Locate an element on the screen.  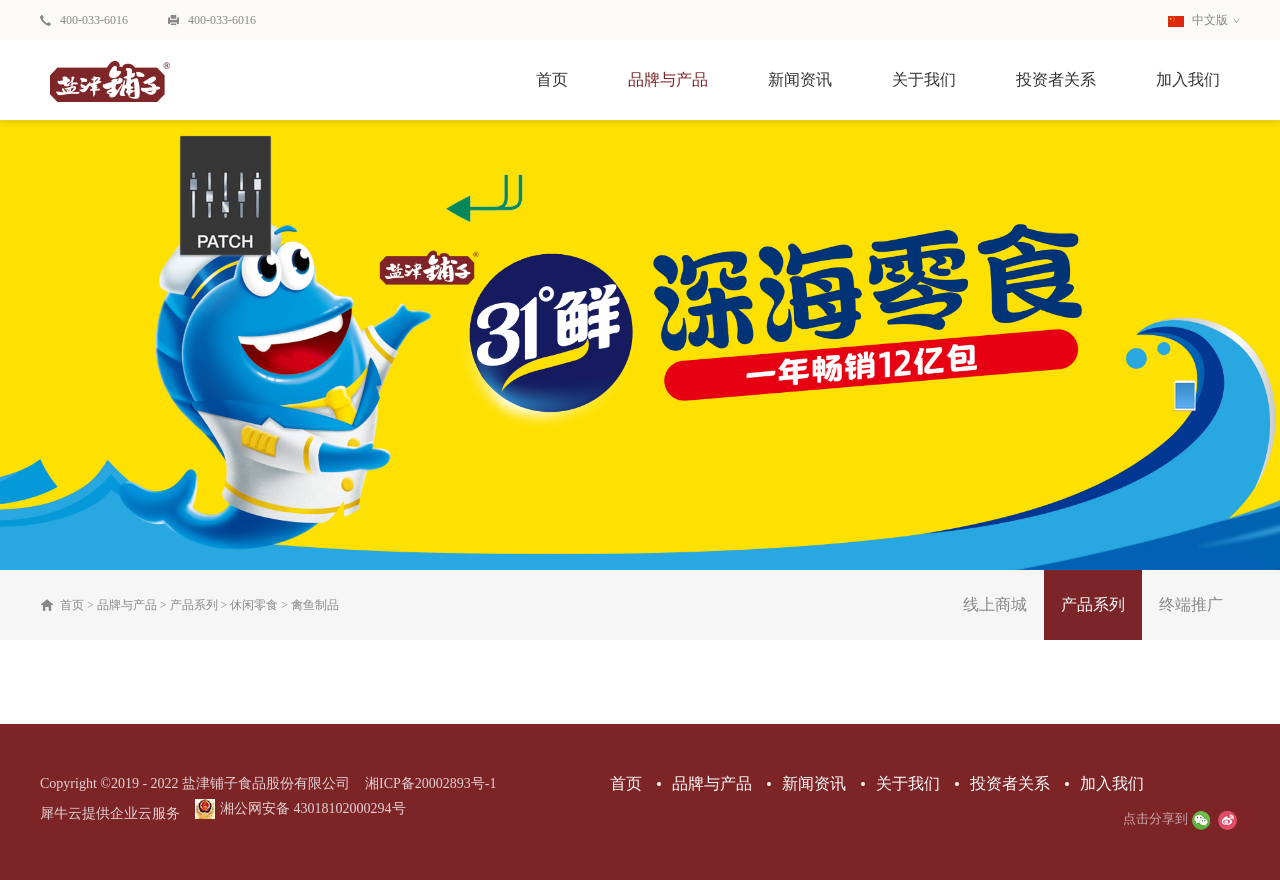
iPad Pro device with cellular connectivity is located at coordinates (1185, 396).